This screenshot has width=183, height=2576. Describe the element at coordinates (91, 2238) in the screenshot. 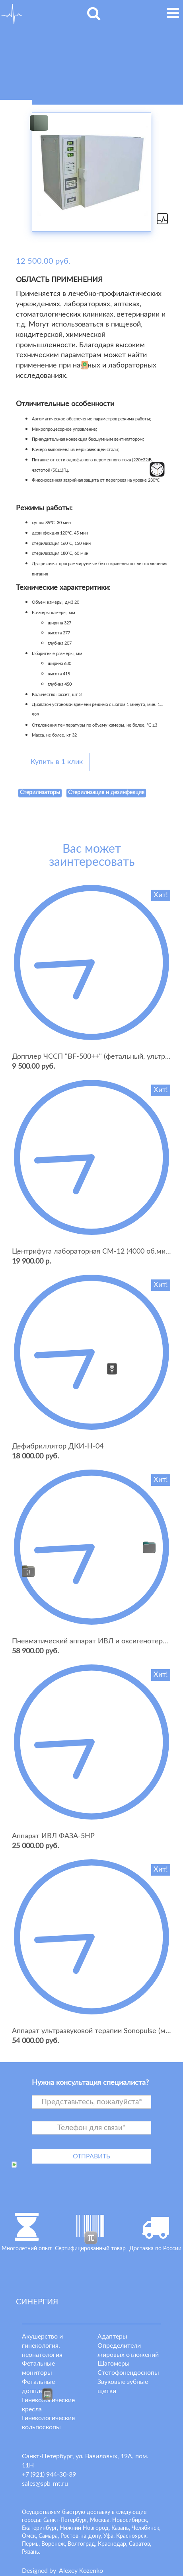

I see `open mathematics or calculator application` at that location.